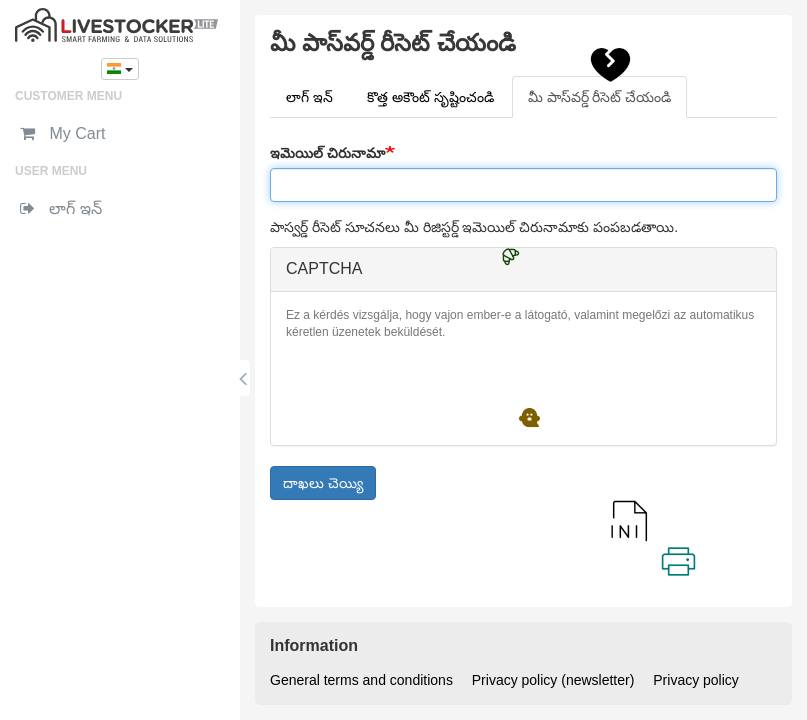 This screenshot has height=720, width=807. I want to click on print current document or page, so click(678, 561).